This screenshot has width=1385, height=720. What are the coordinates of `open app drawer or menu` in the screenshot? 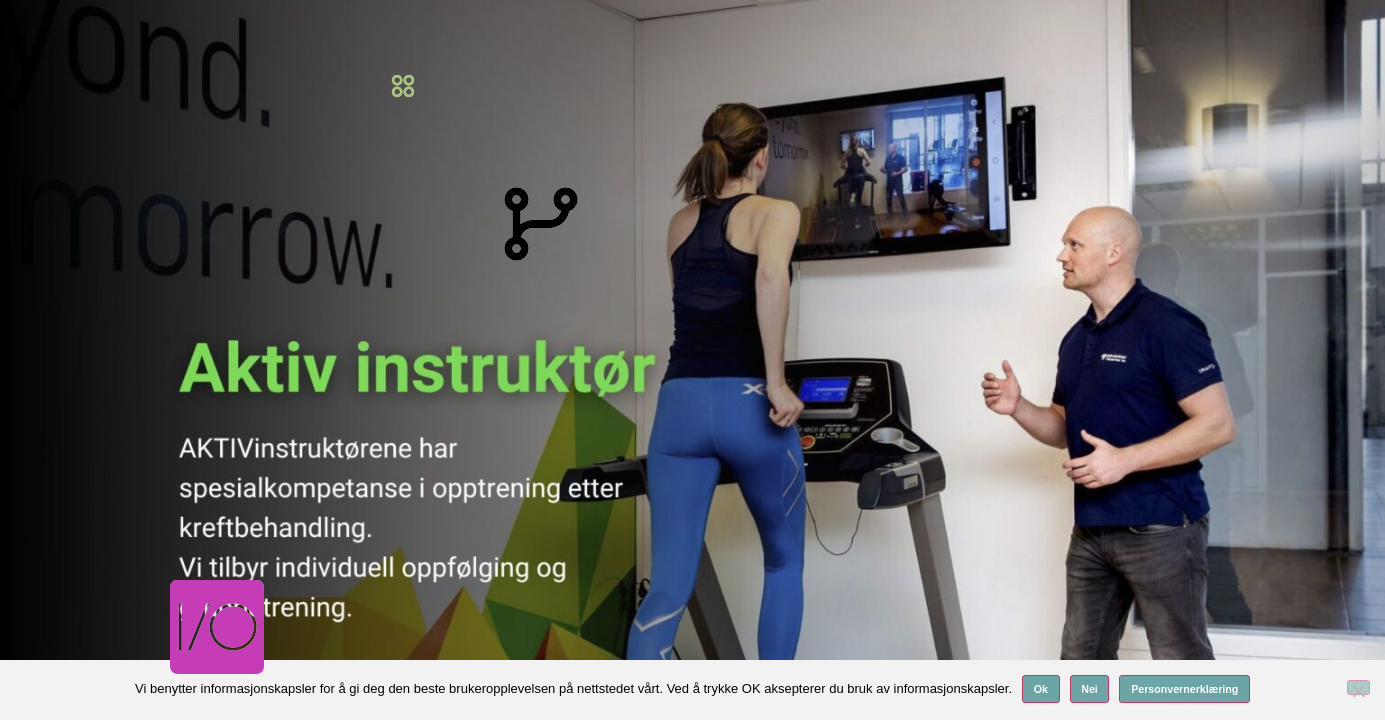 It's located at (403, 86).